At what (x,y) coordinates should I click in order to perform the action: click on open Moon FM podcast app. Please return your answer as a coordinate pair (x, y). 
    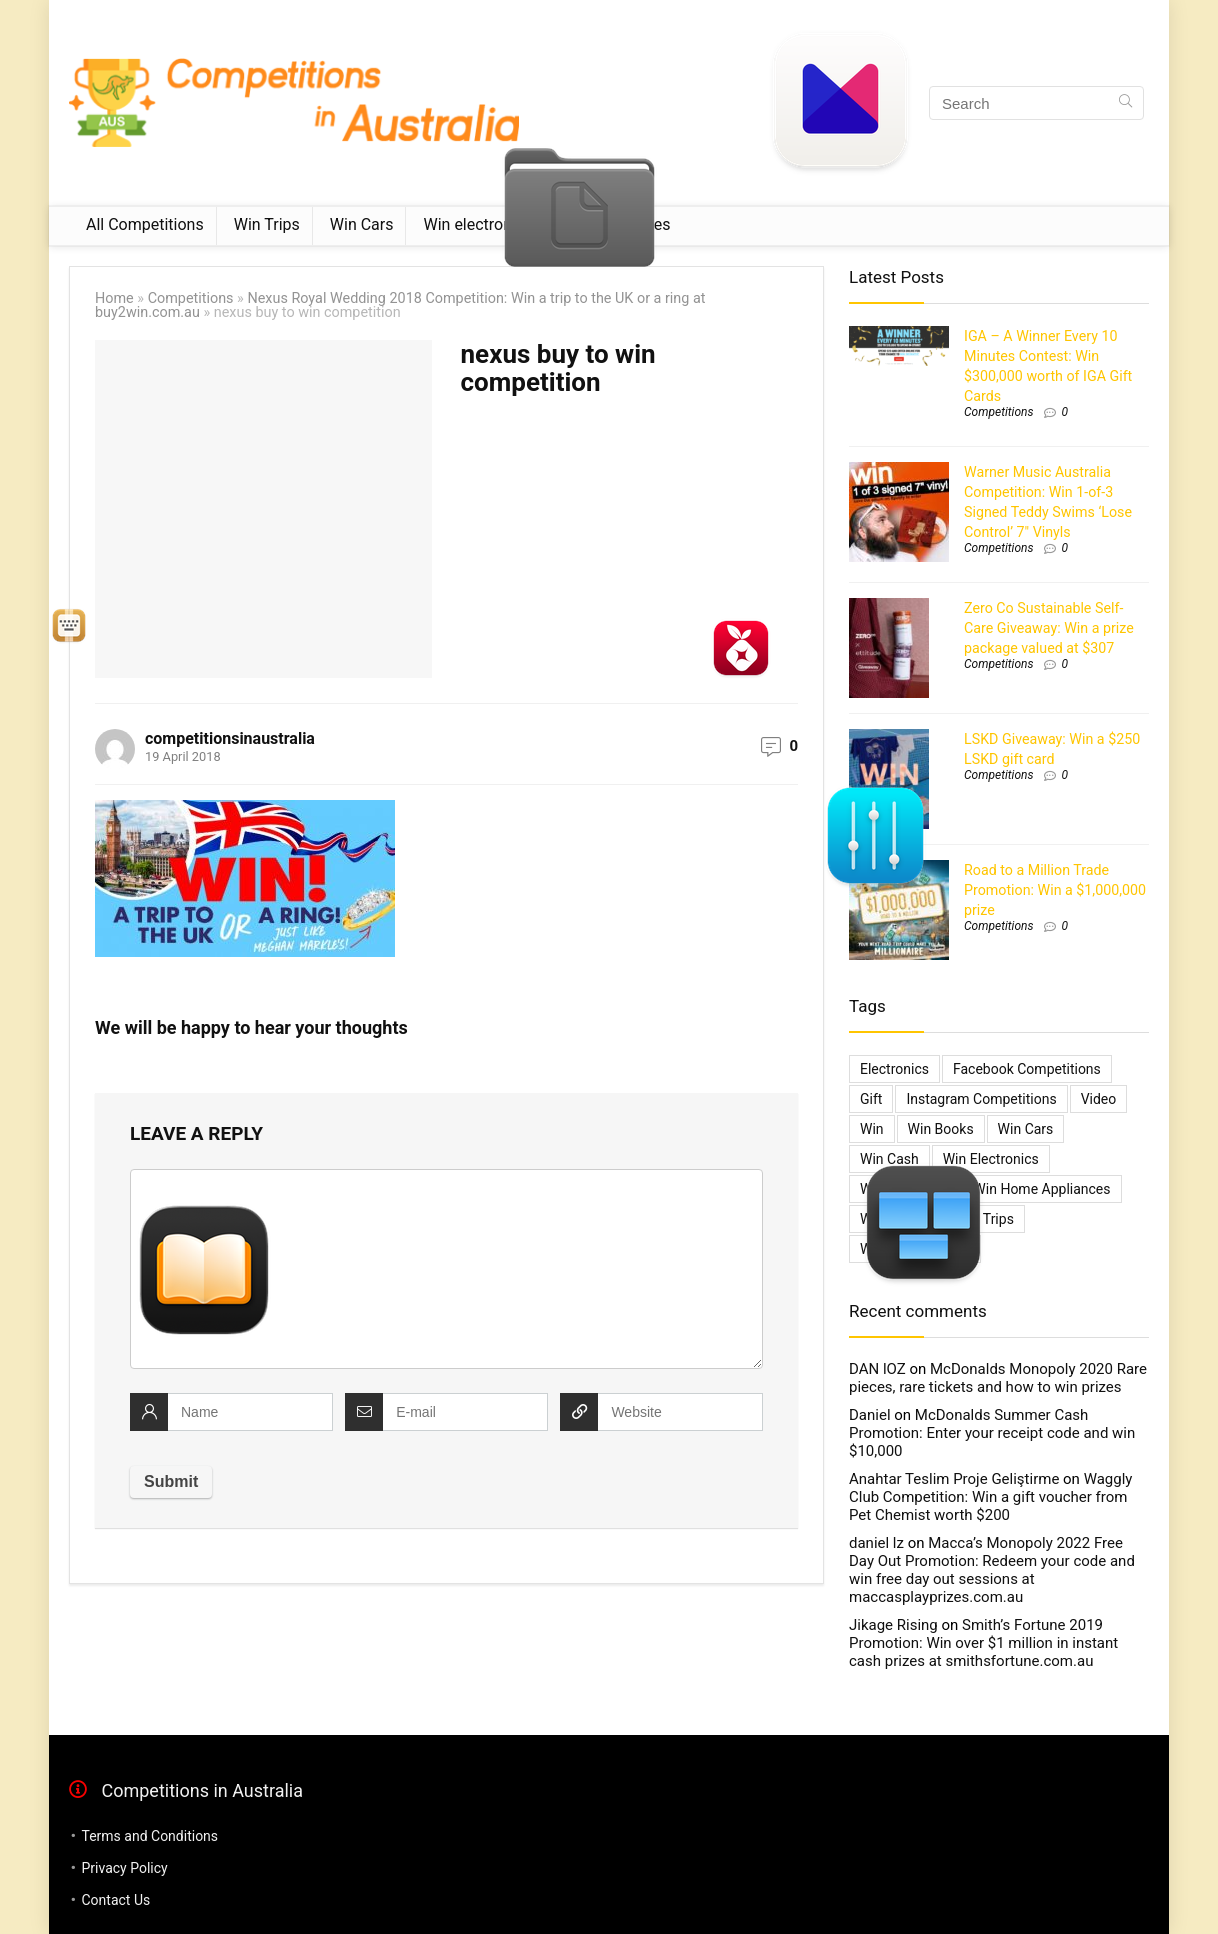
    Looking at the image, I should click on (840, 100).